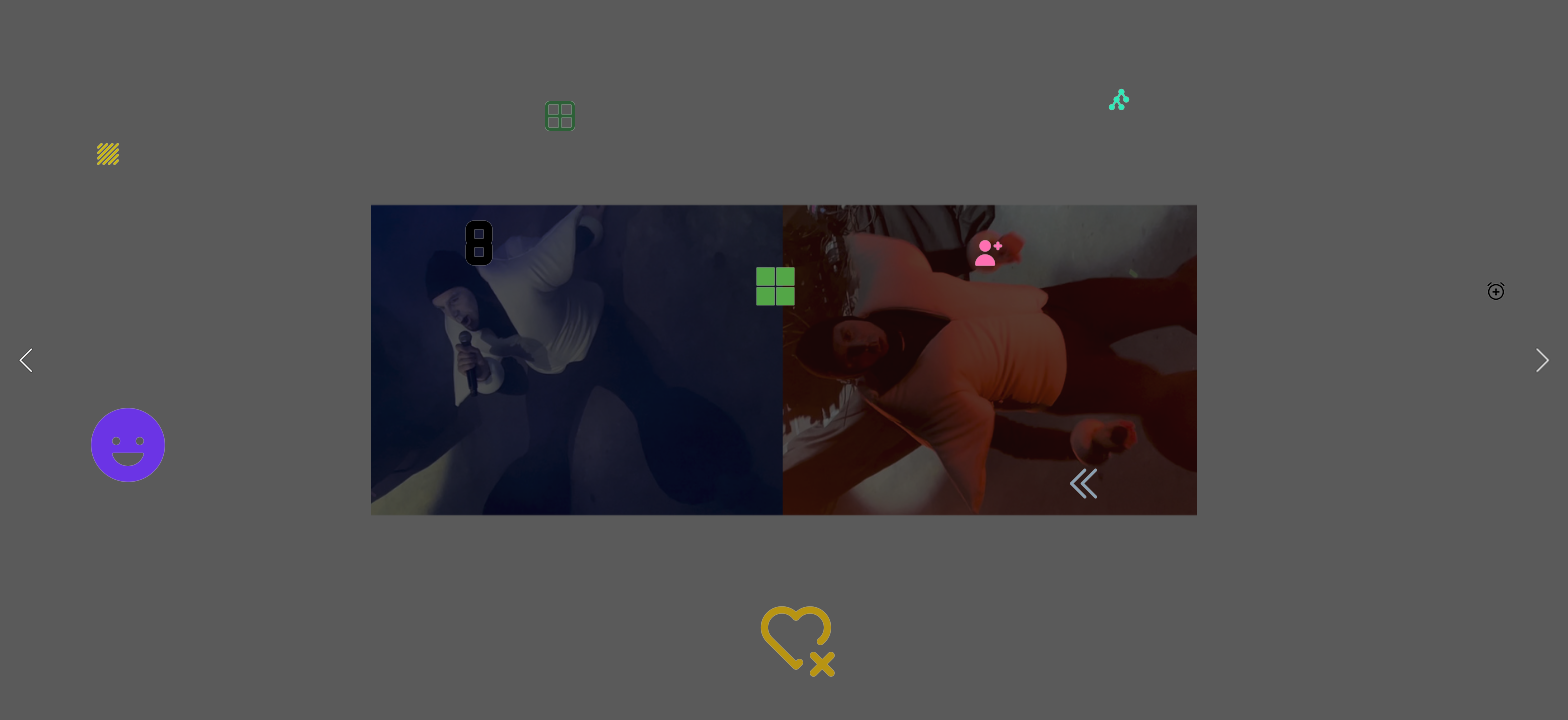 The width and height of the screenshot is (1568, 720). I want to click on indicates item number 8 in a list or sequence, so click(479, 243).